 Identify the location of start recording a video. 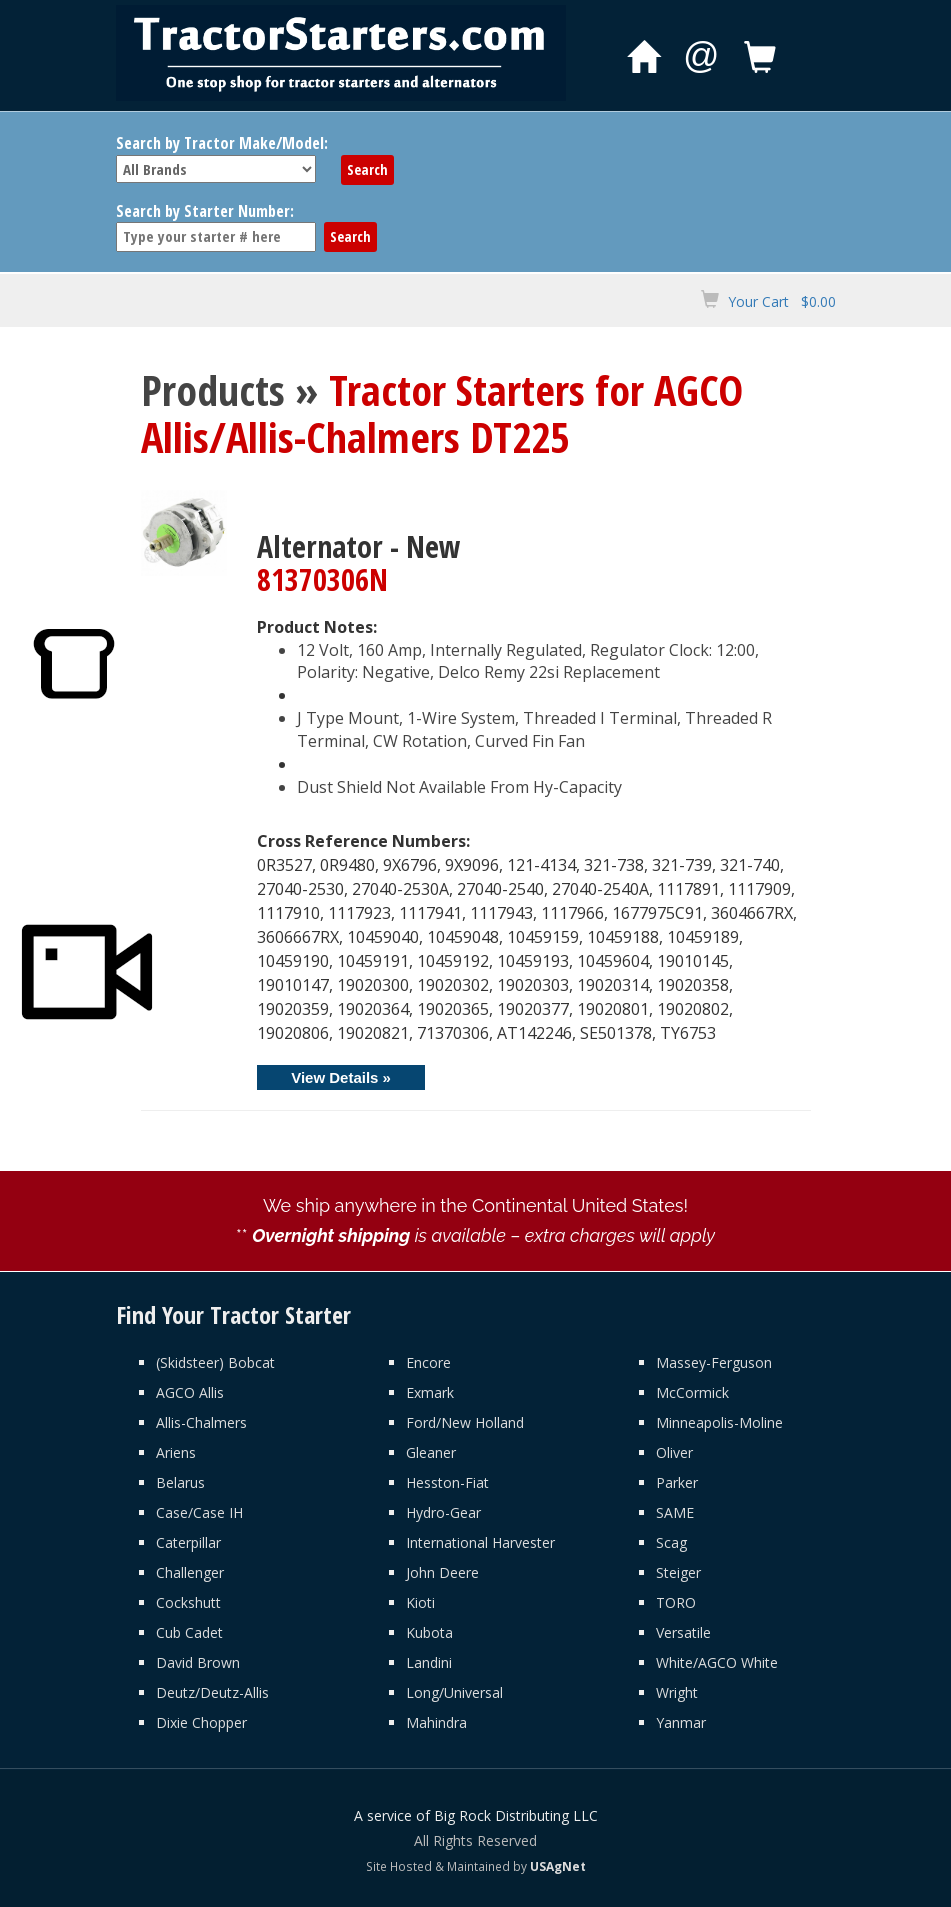
(87, 972).